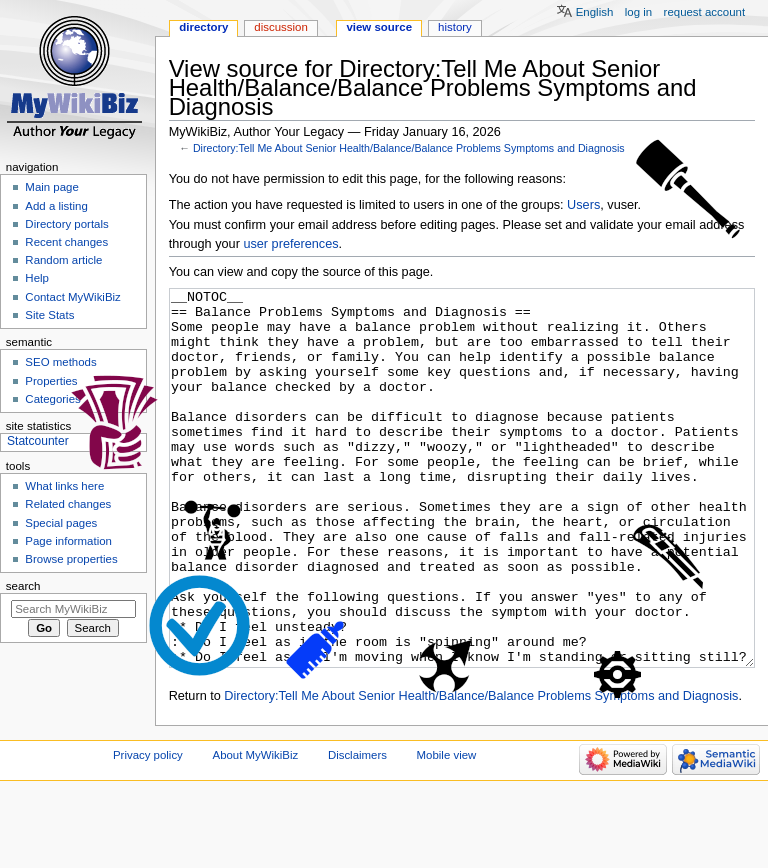 The width and height of the screenshot is (768, 868). What do you see at coordinates (199, 625) in the screenshot?
I see `indicates a confirmed or completed action` at bounding box center [199, 625].